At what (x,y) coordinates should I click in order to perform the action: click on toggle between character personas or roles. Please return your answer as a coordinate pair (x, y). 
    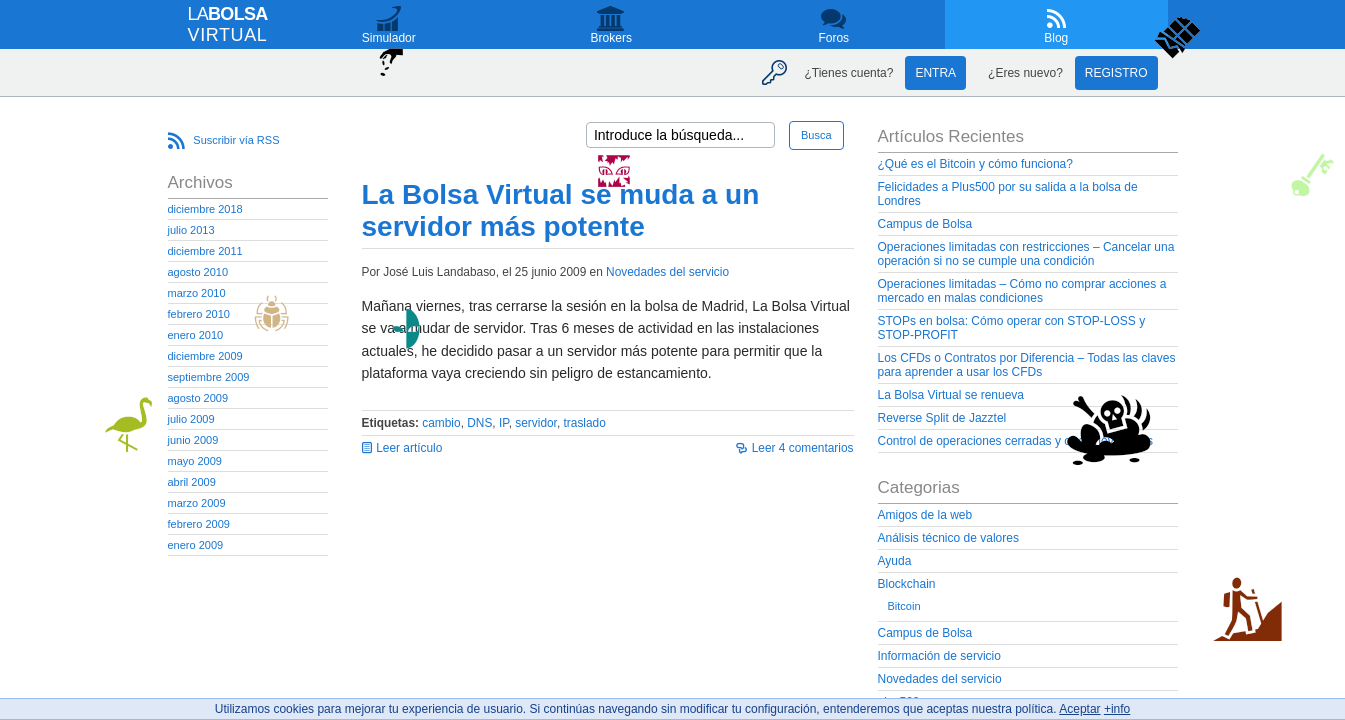
    Looking at the image, I should click on (404, 328).